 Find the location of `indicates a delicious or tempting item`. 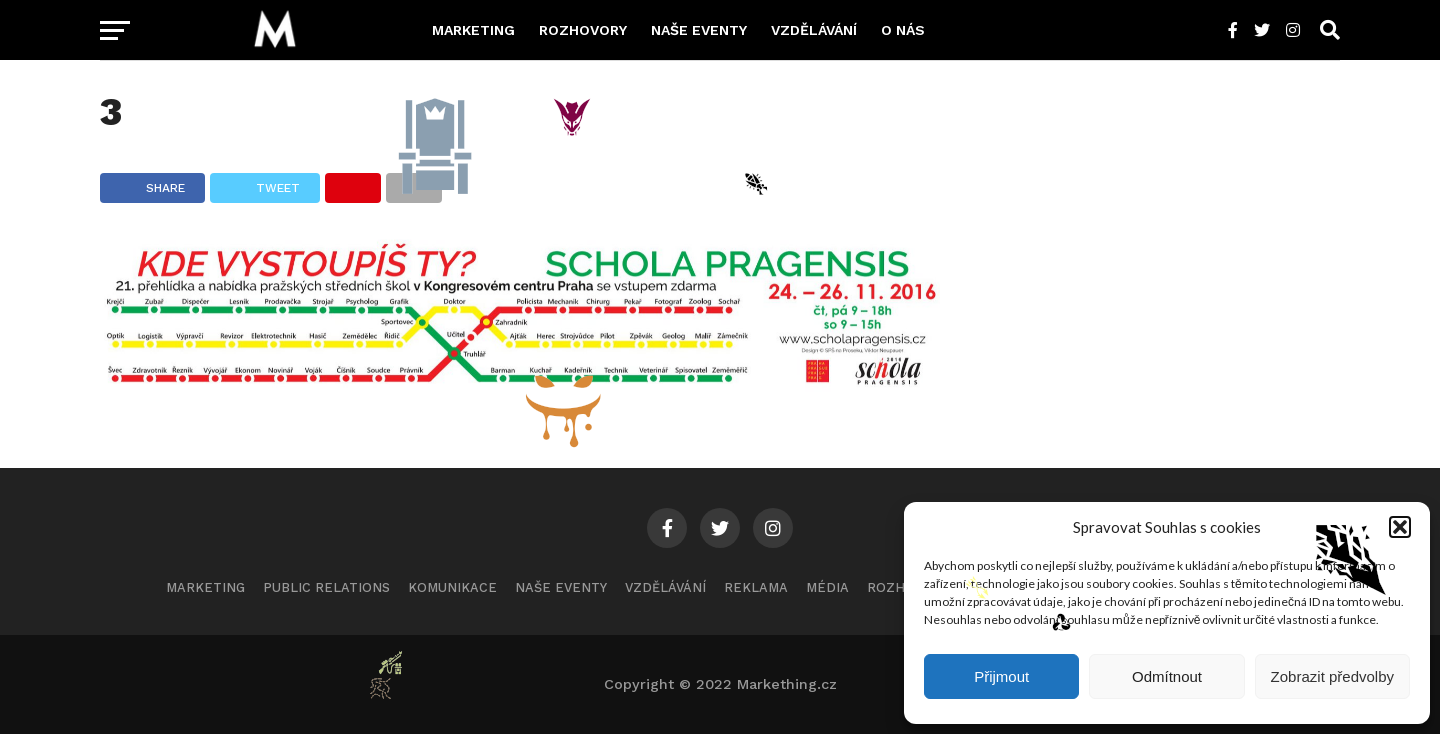

indicates a delicious or tempting item is located at coordinates (563, 410).